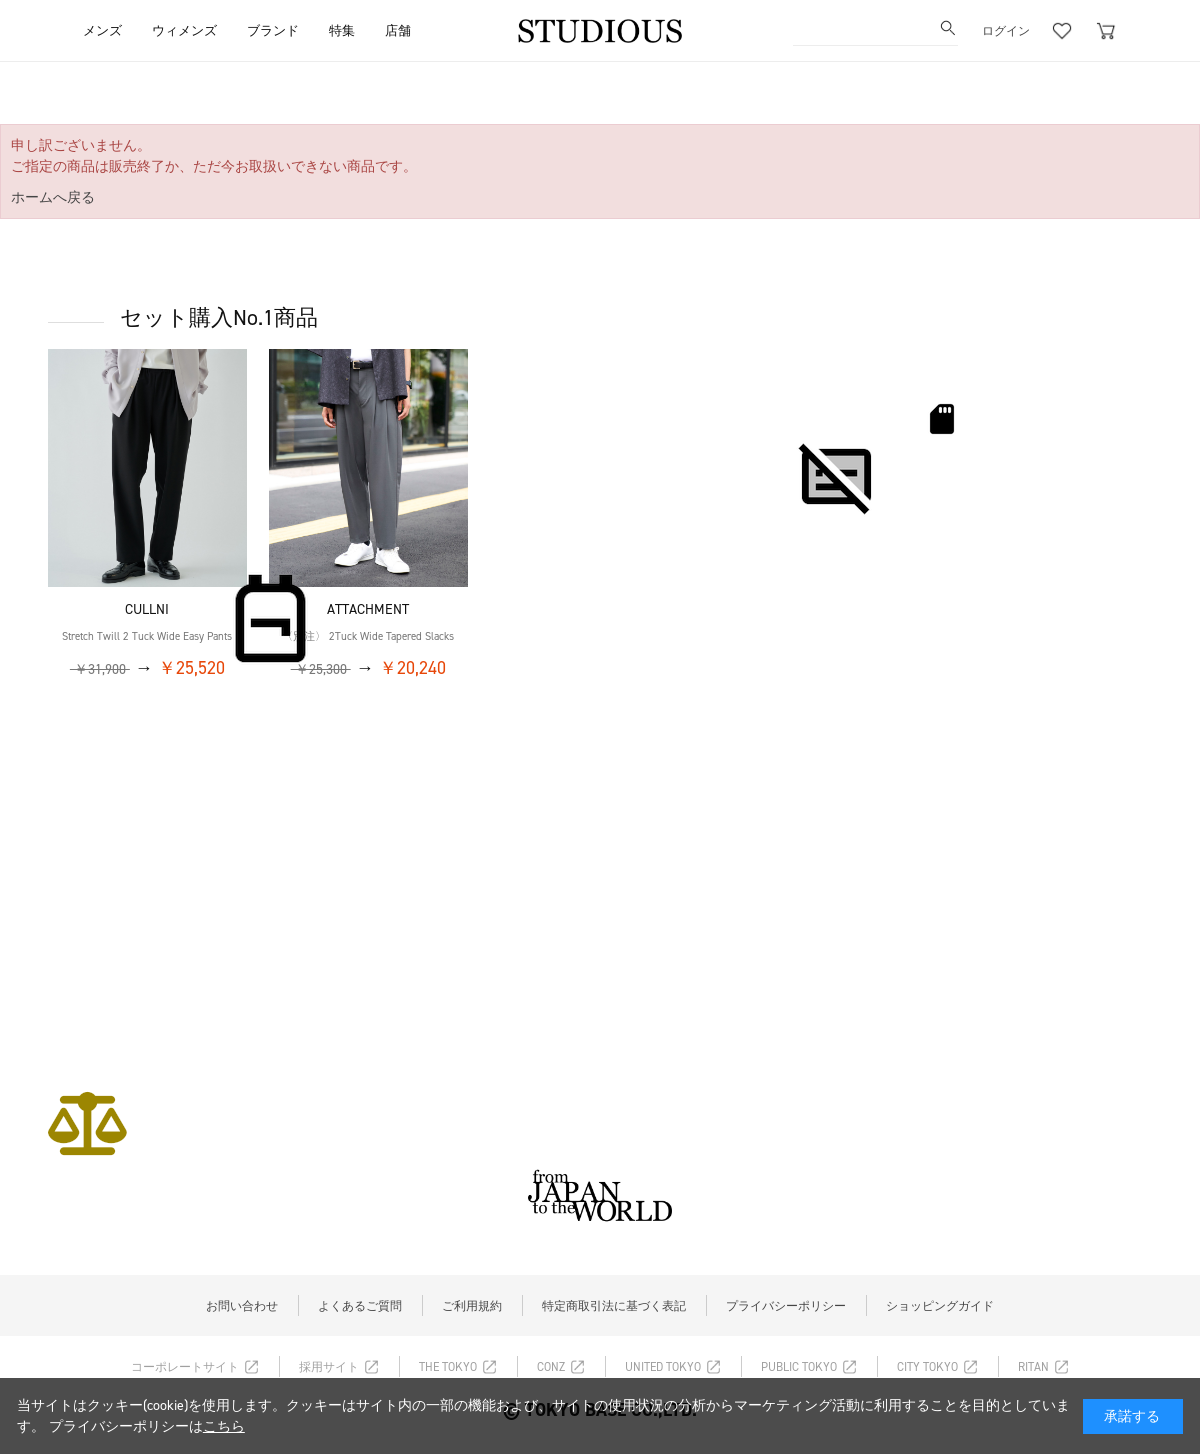 Image resolution: width=1200 pixels, height=1454 pixels. What do you see at coordinates (942, 419) in the screenshot?
I see `access external storage or sd card` at bounding box center [942, 419].